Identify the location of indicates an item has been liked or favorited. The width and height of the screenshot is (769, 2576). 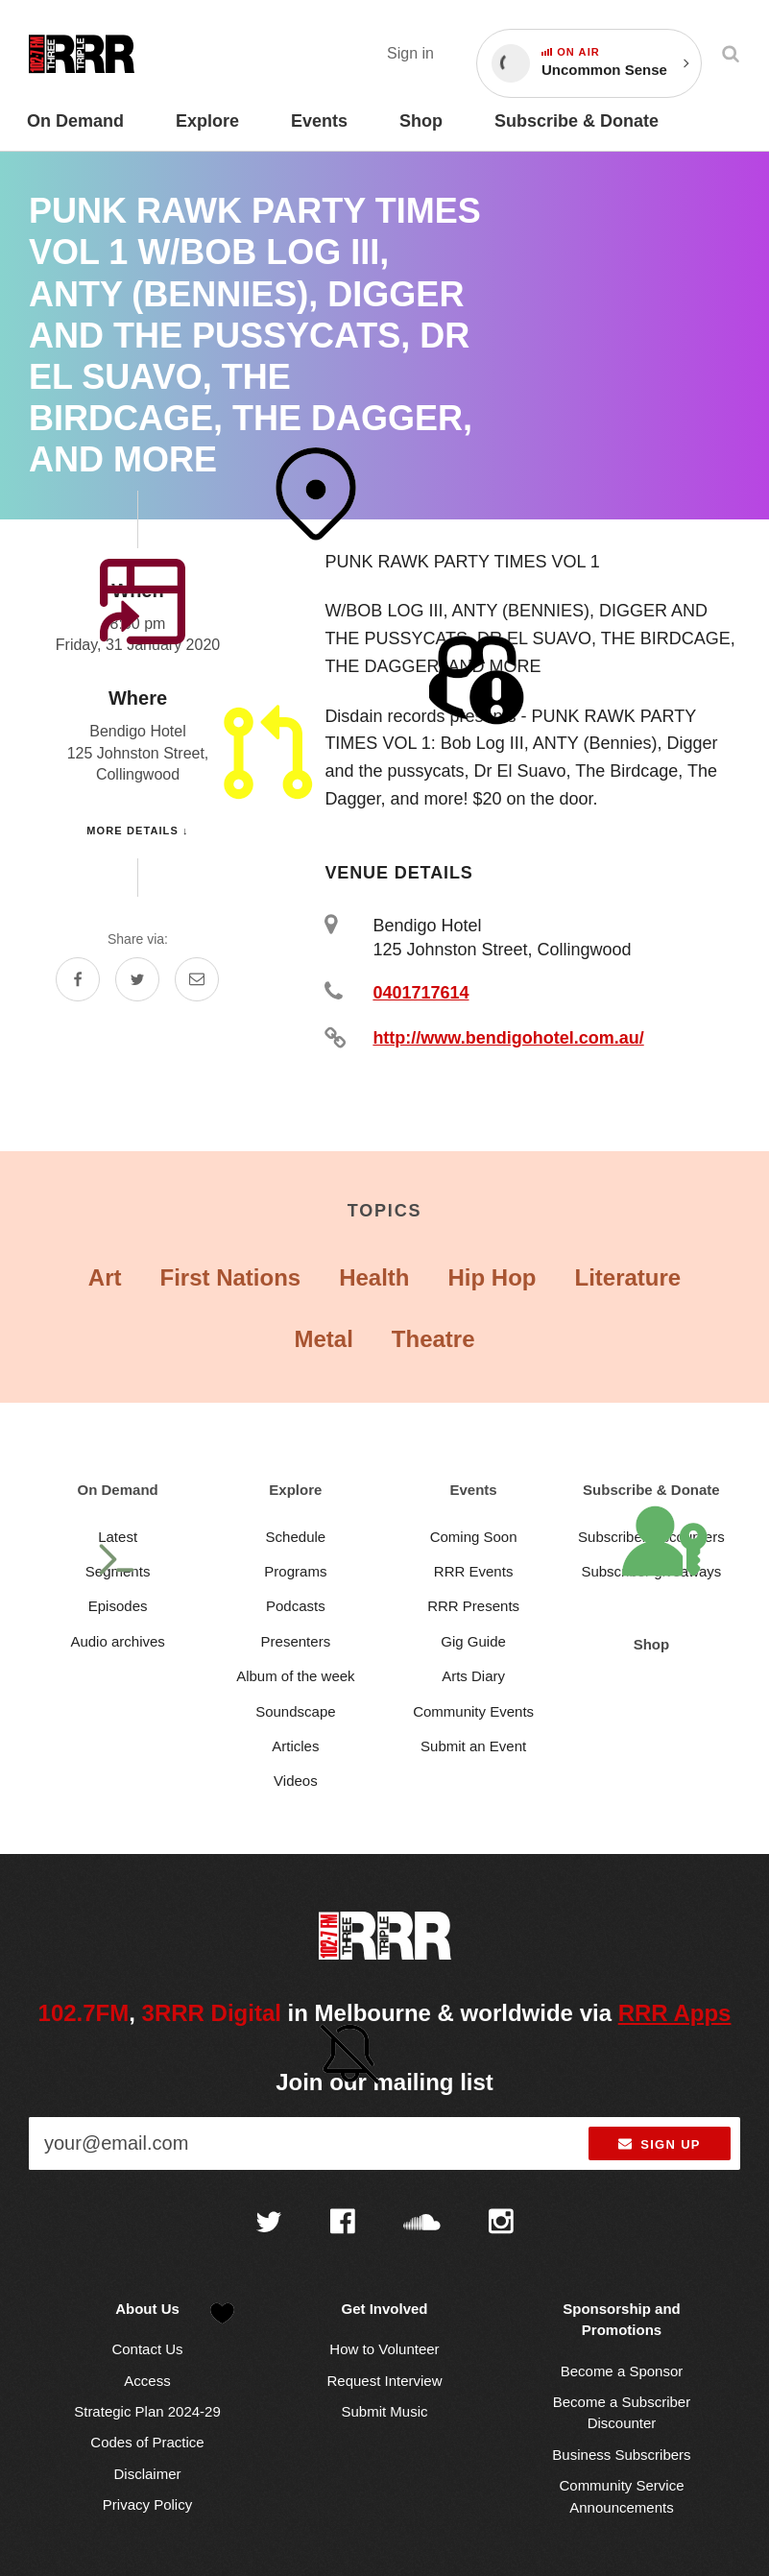
(222, 2313).